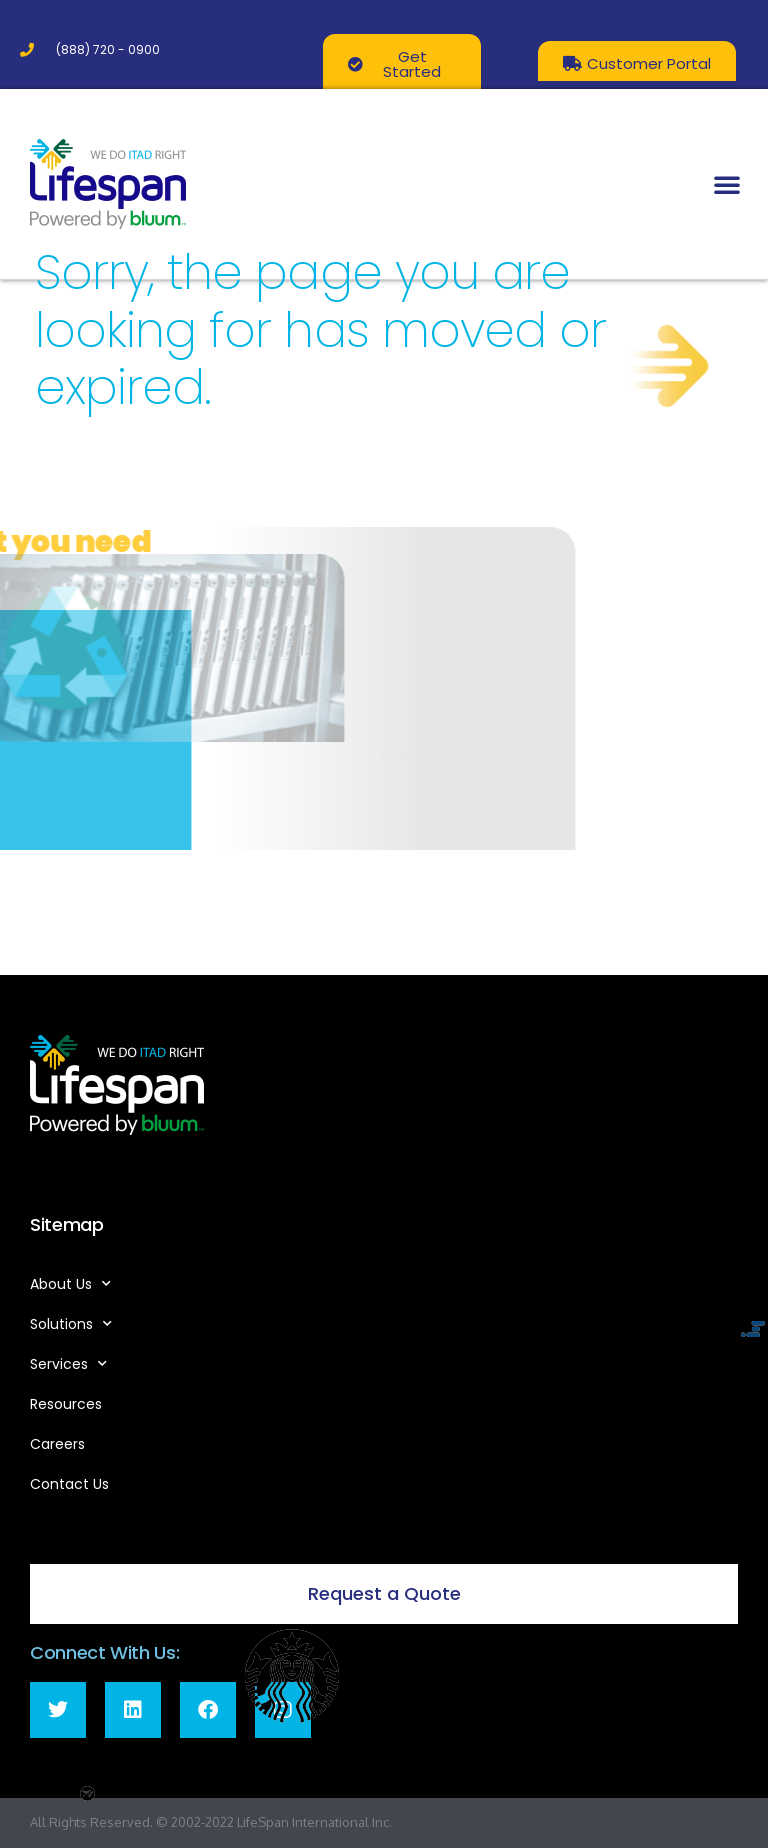  I want to click on open scrimba learning platform, so click(753, 1329).